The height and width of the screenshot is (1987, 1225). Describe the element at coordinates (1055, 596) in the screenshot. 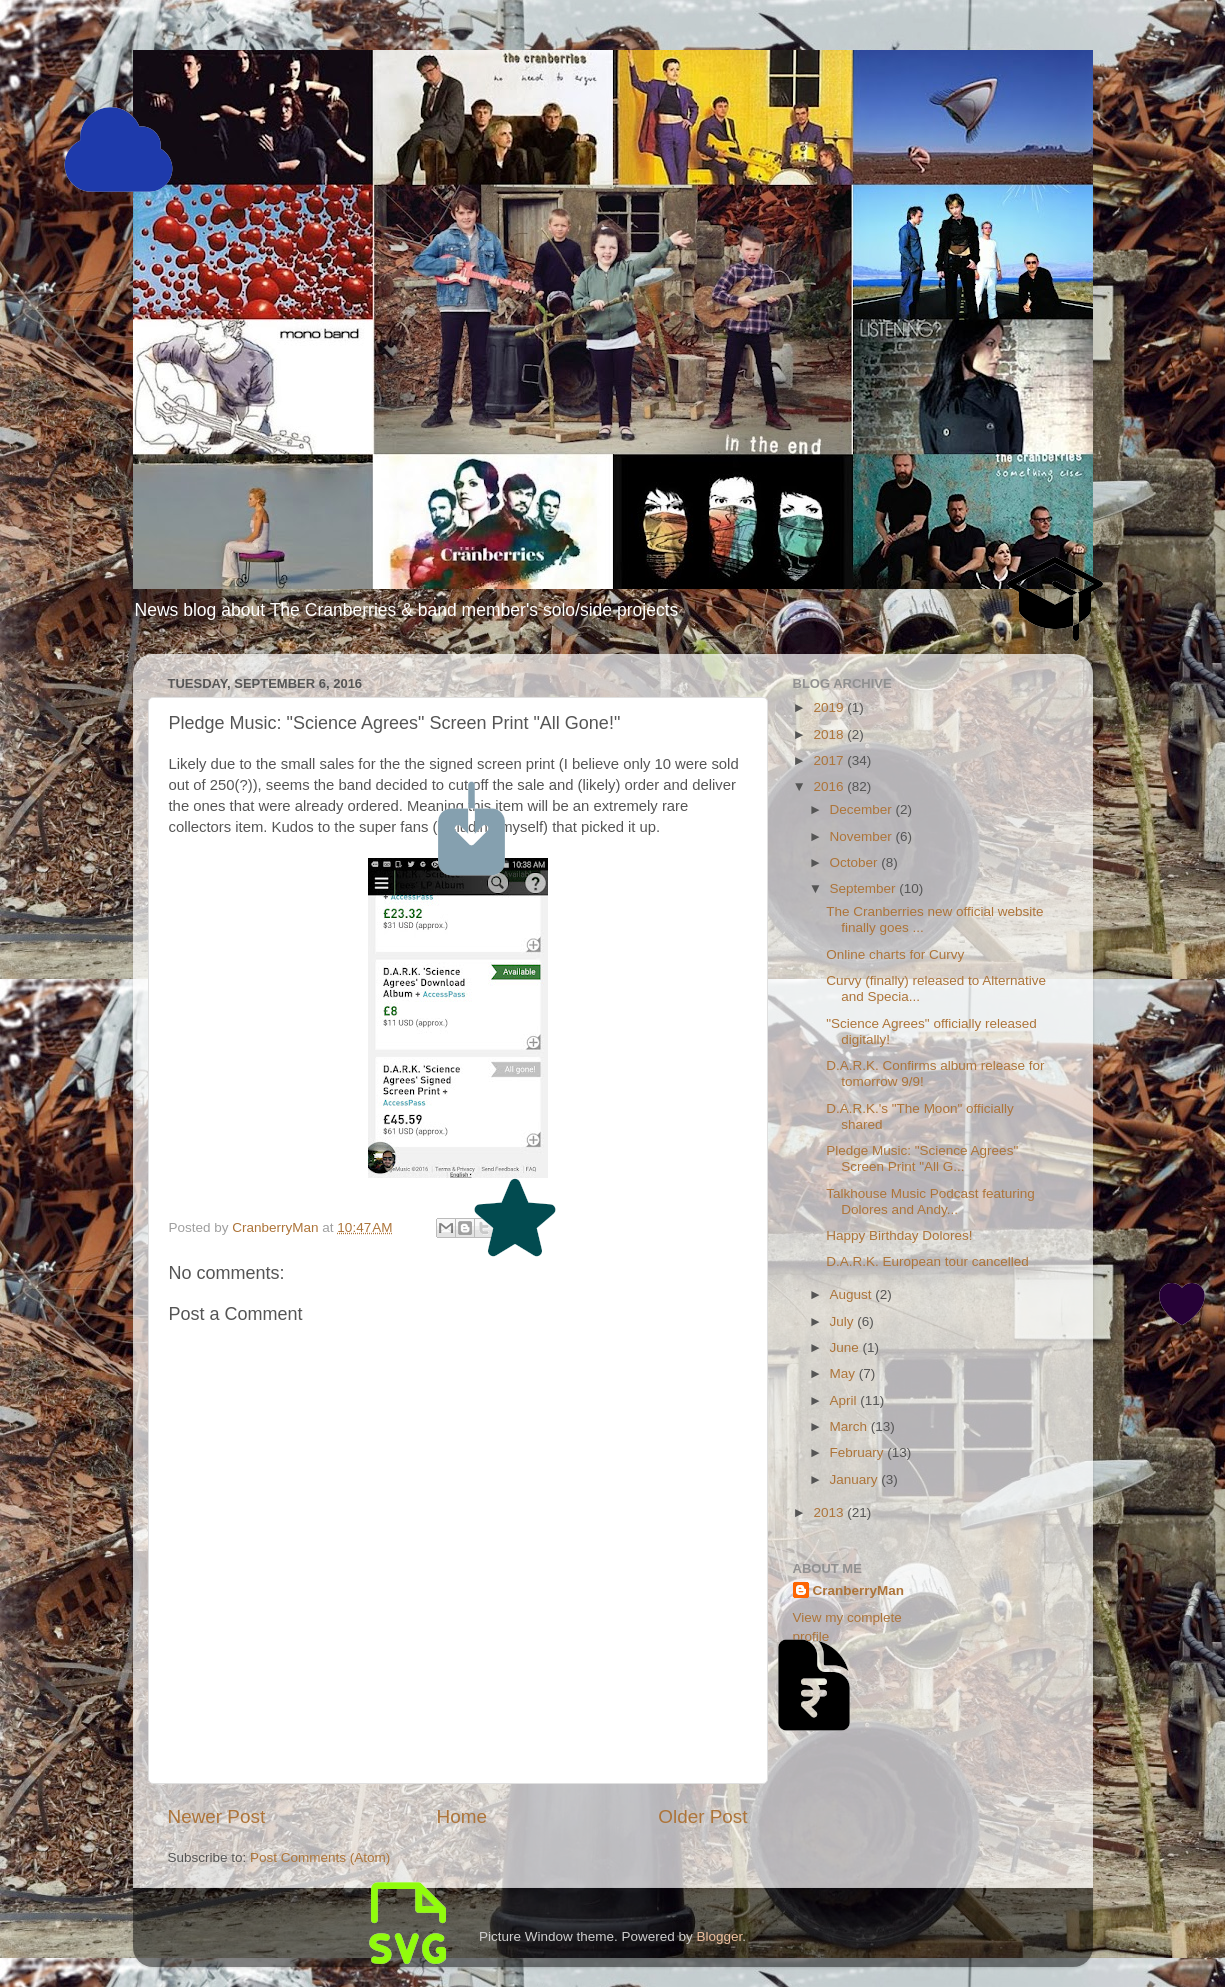

I see `access education or learning features` at that location.